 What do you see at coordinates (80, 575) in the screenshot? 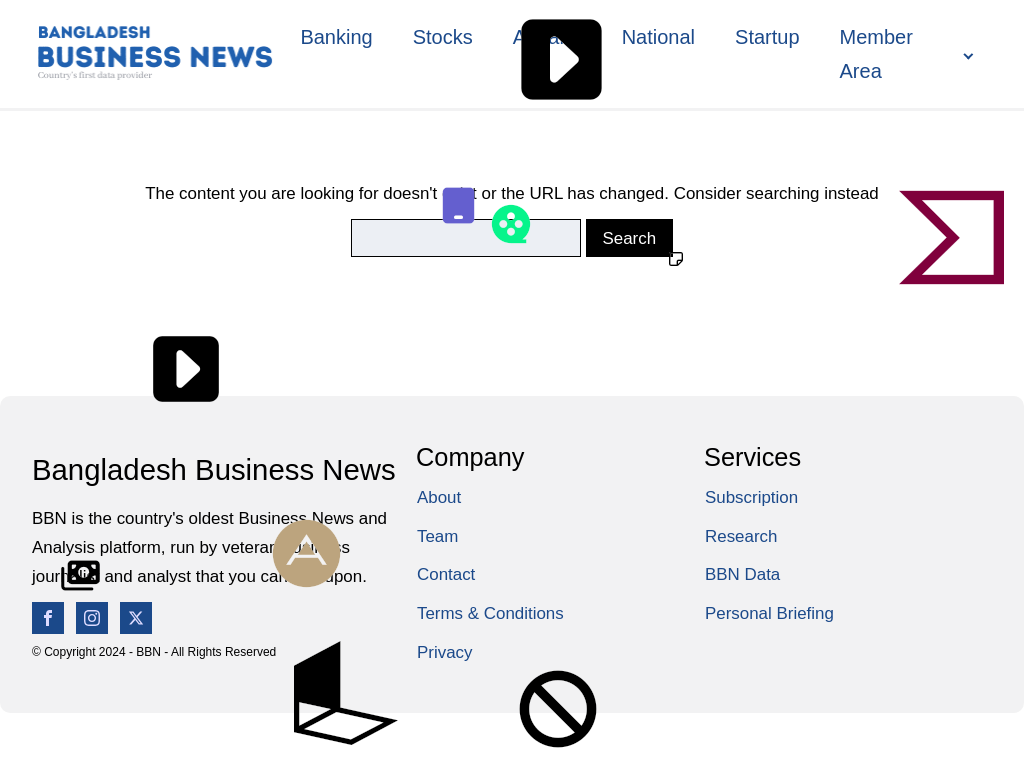
I see `view payment or billing information` at bounding box center [80, 575].